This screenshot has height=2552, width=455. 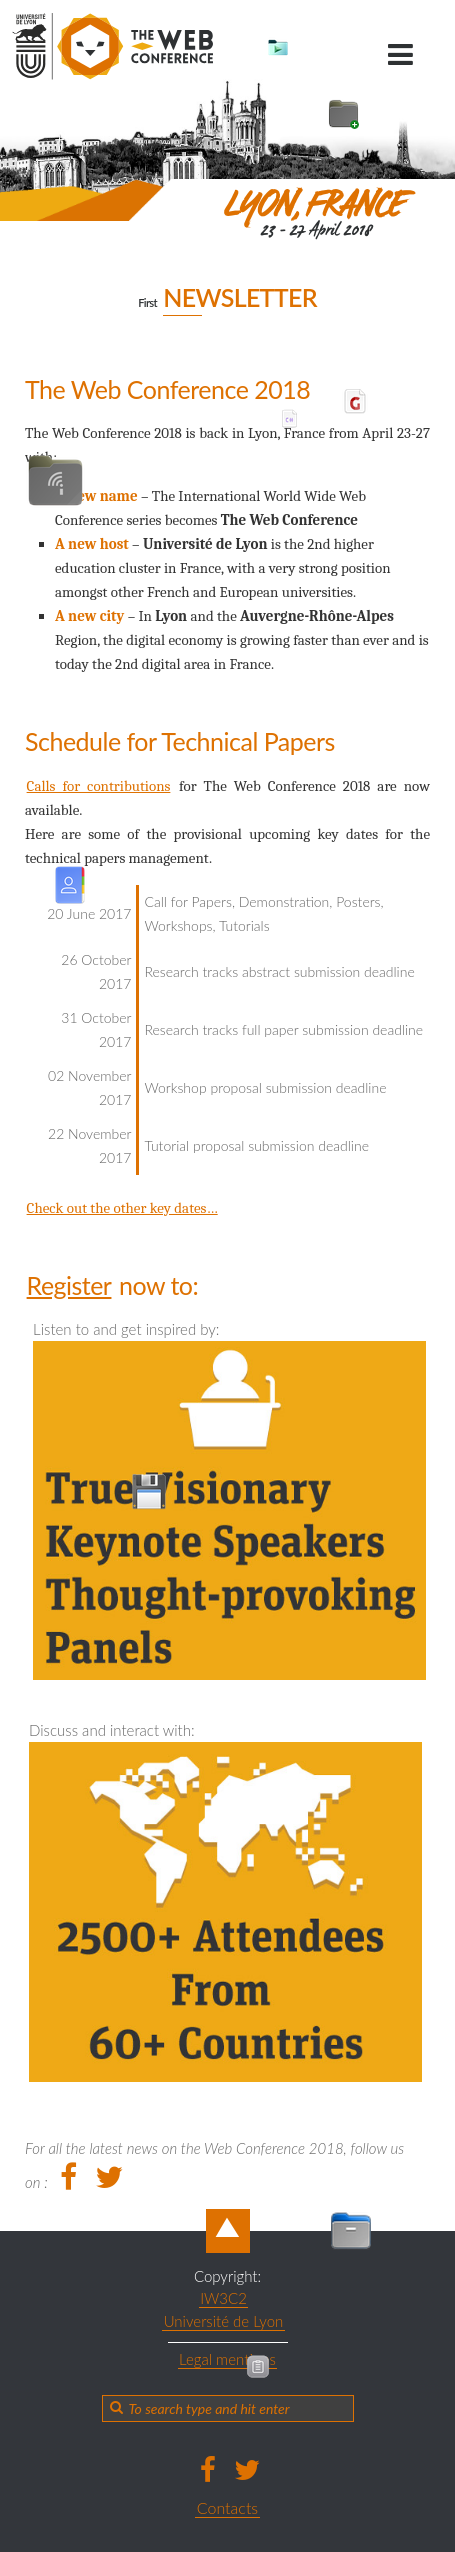 I want to click on open insync cloud sync folder, so click(x=55, y=480).